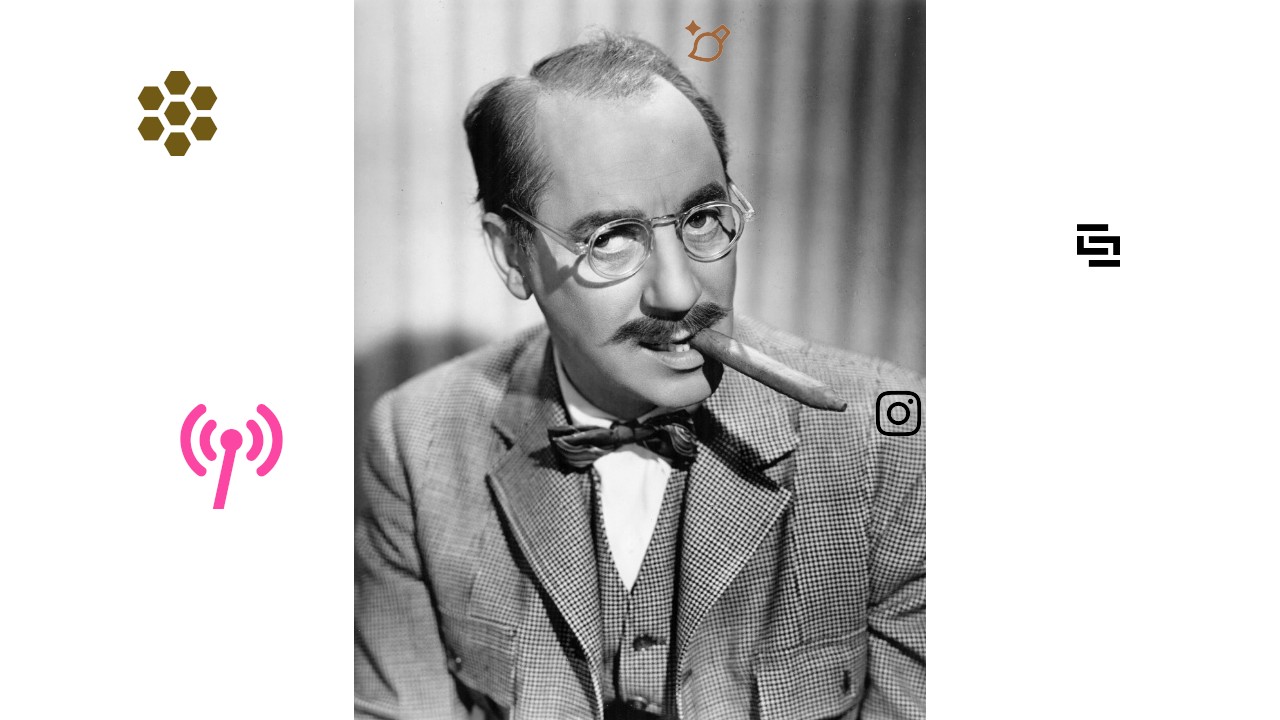  I want to click on access AI-powered brush or painting tools, so click(709, 44).